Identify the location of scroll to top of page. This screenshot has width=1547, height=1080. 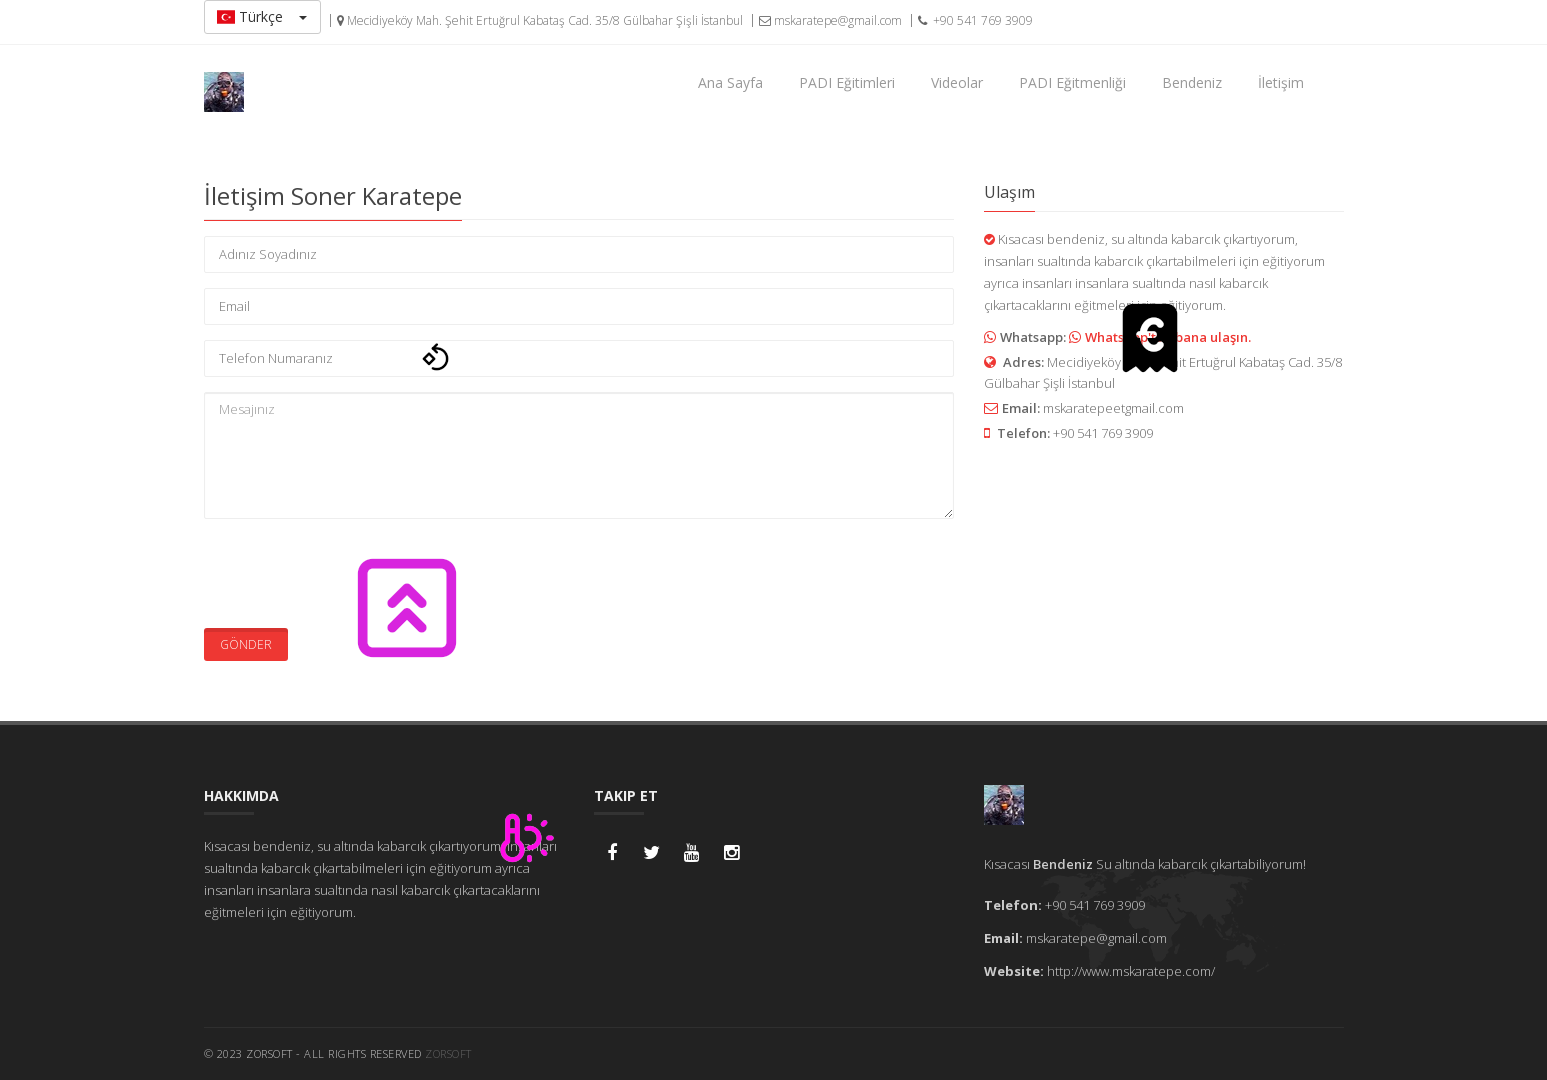
(407, 608).